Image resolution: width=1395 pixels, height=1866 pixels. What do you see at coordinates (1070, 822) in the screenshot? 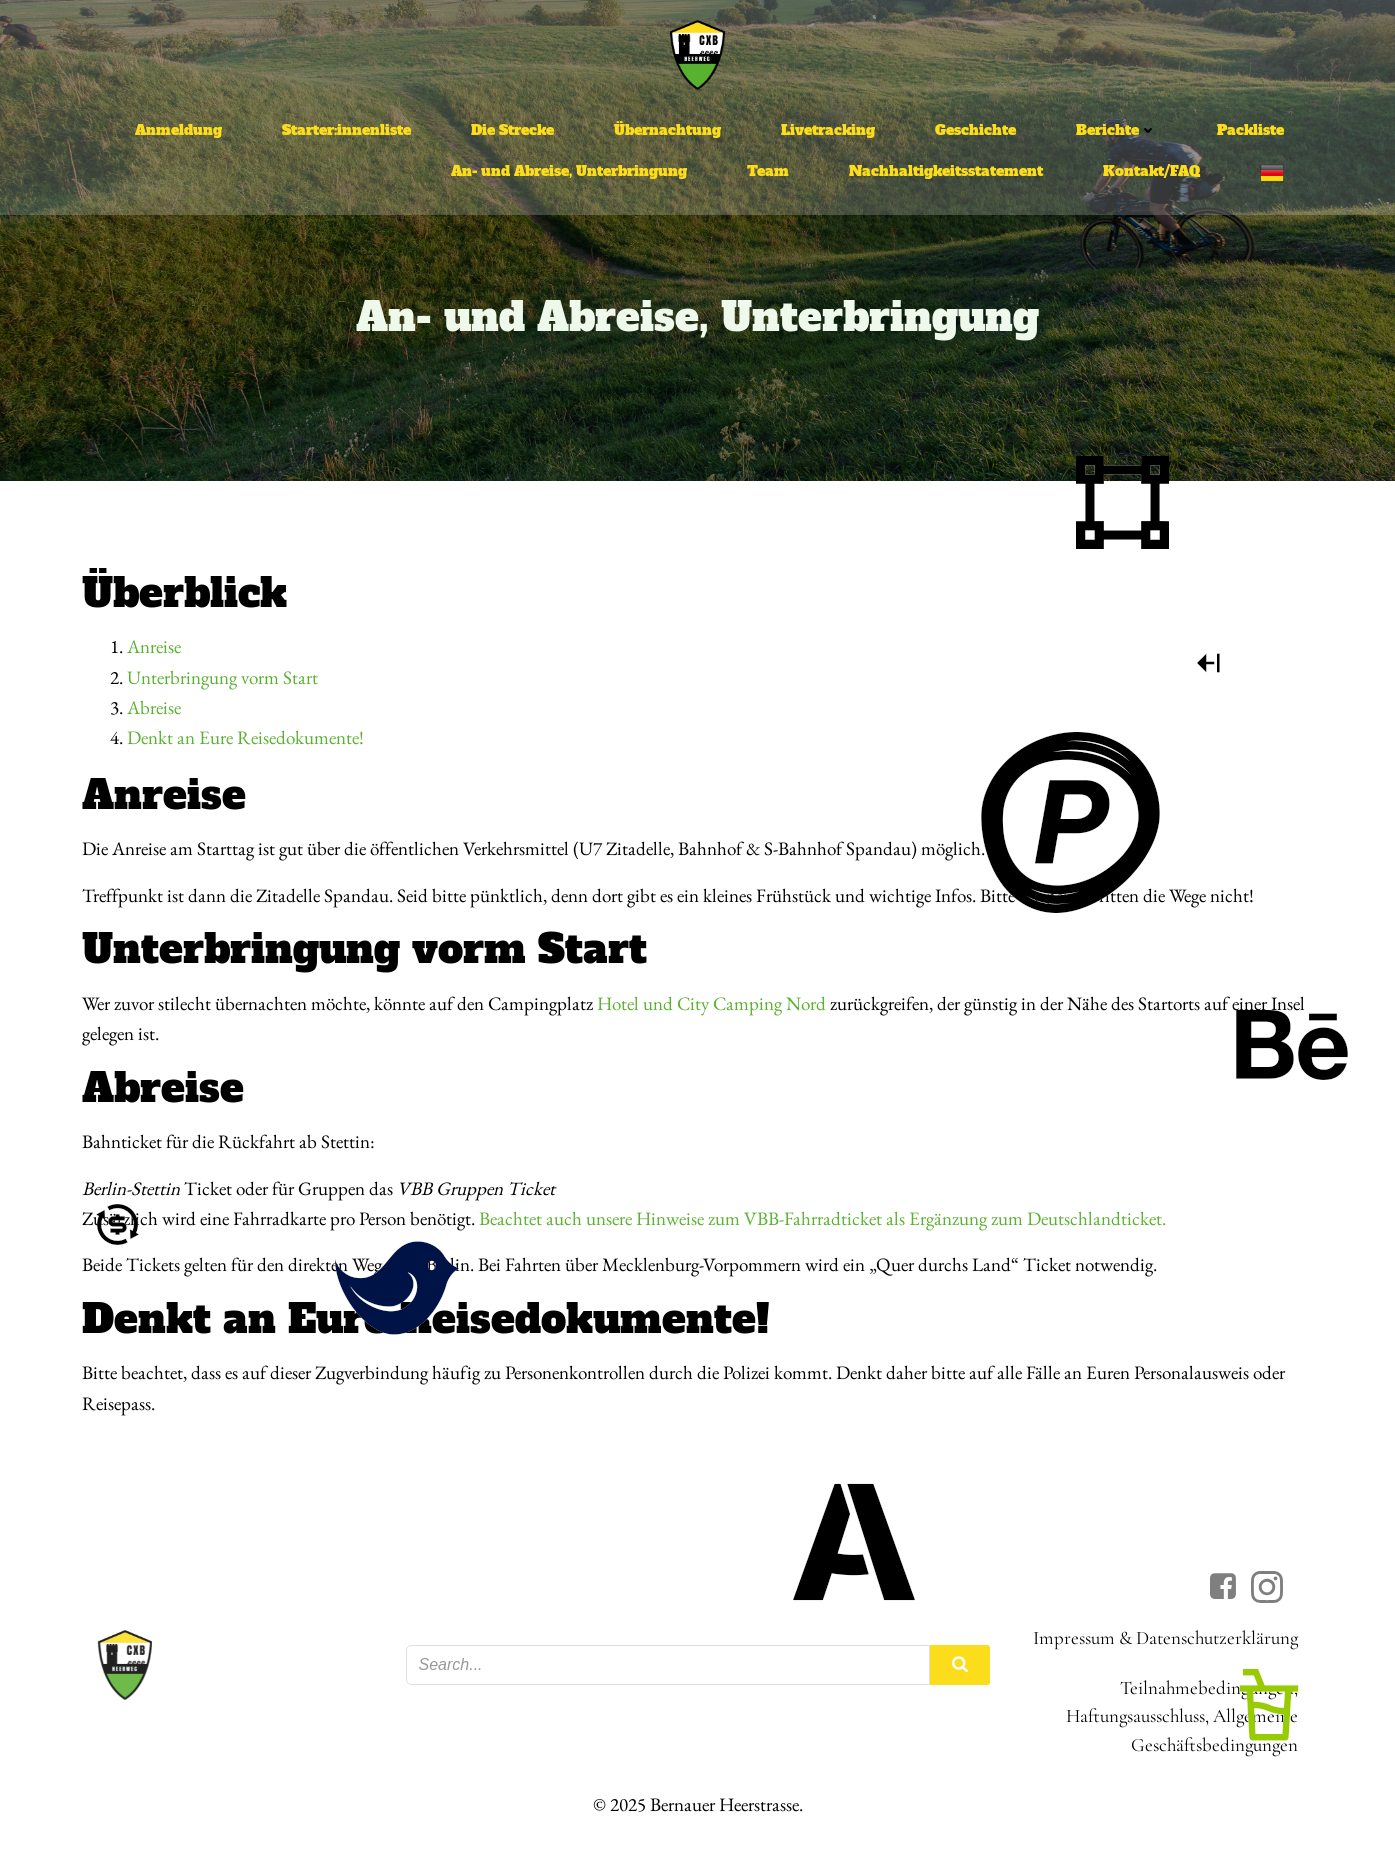
I see `open Paperspace cloud computing platform` at bounding box center [1070, 822].